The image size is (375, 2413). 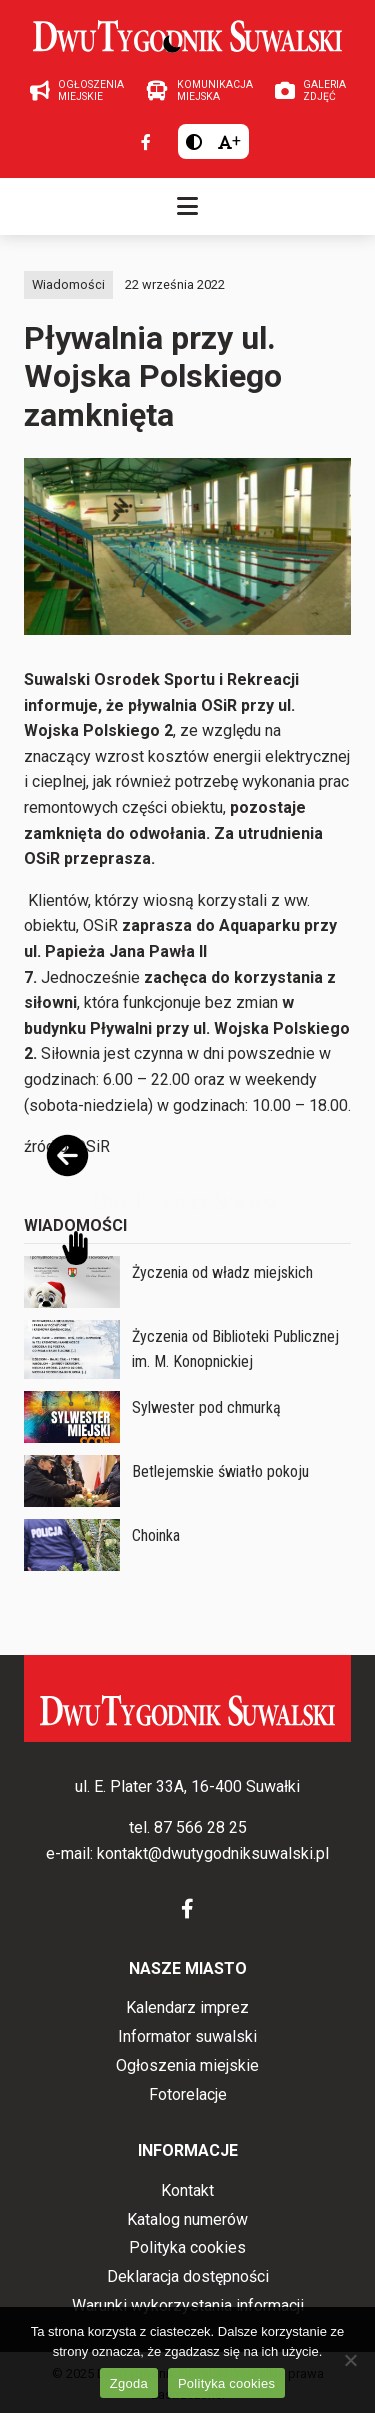 I want to click on stop or halt an action, so click(x=75, y=1248).